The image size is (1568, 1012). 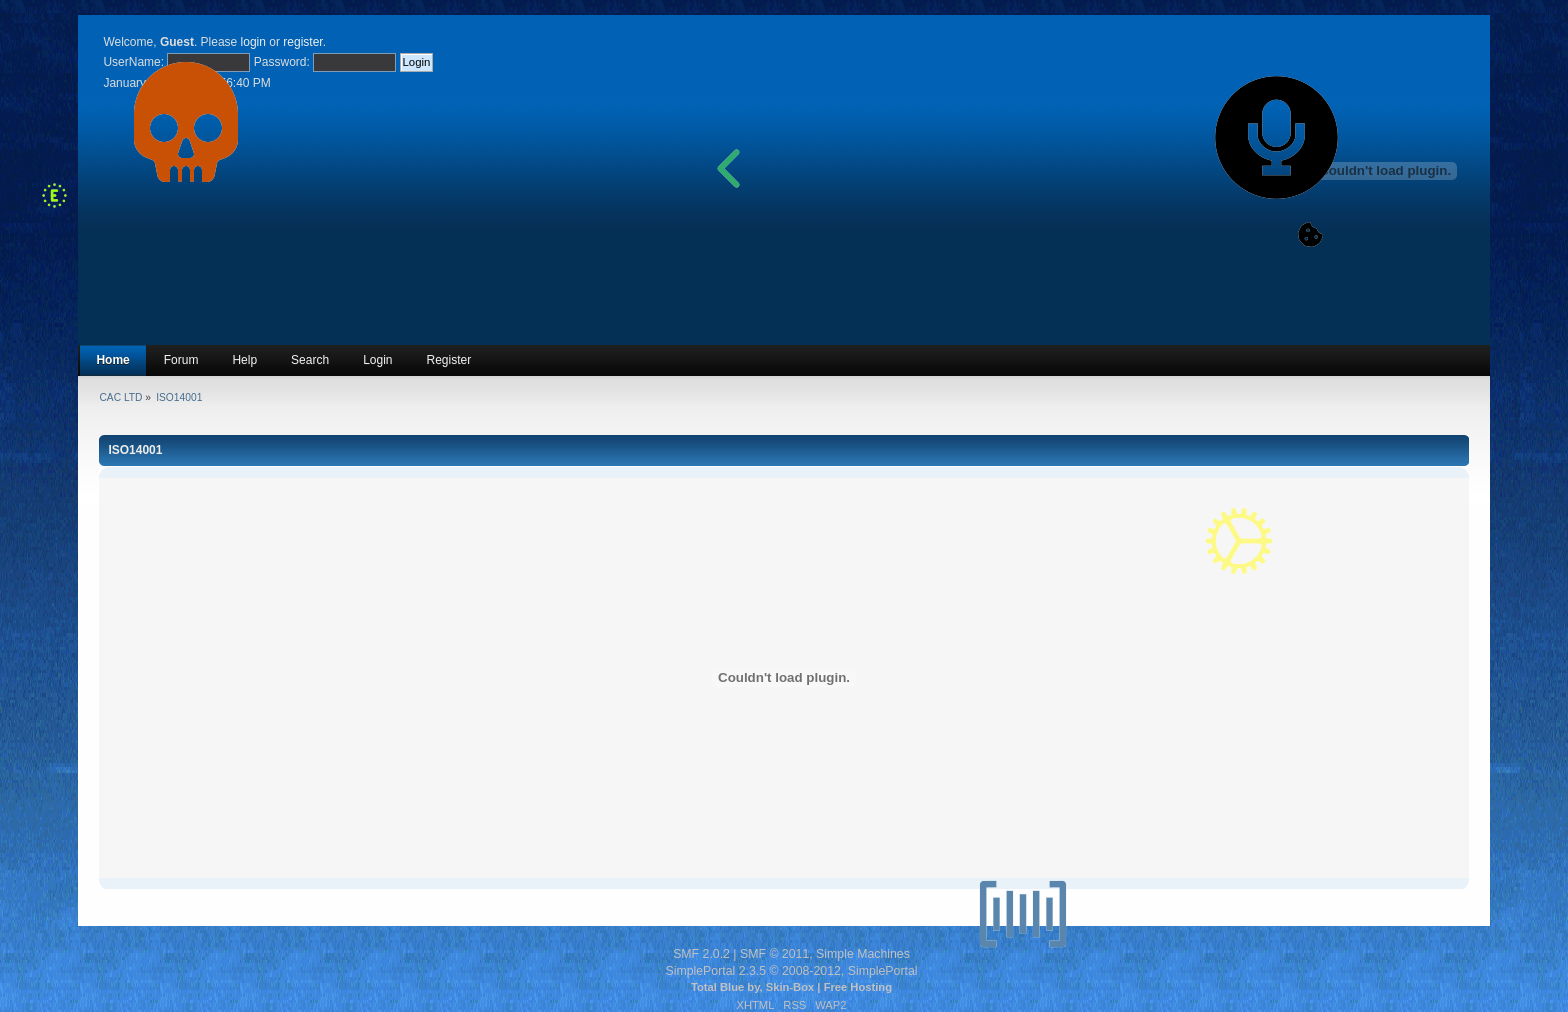 What do you see at coordinates (1239, 541) in the screenshot?
I see `access settings` at bounding box center [1239, 541].